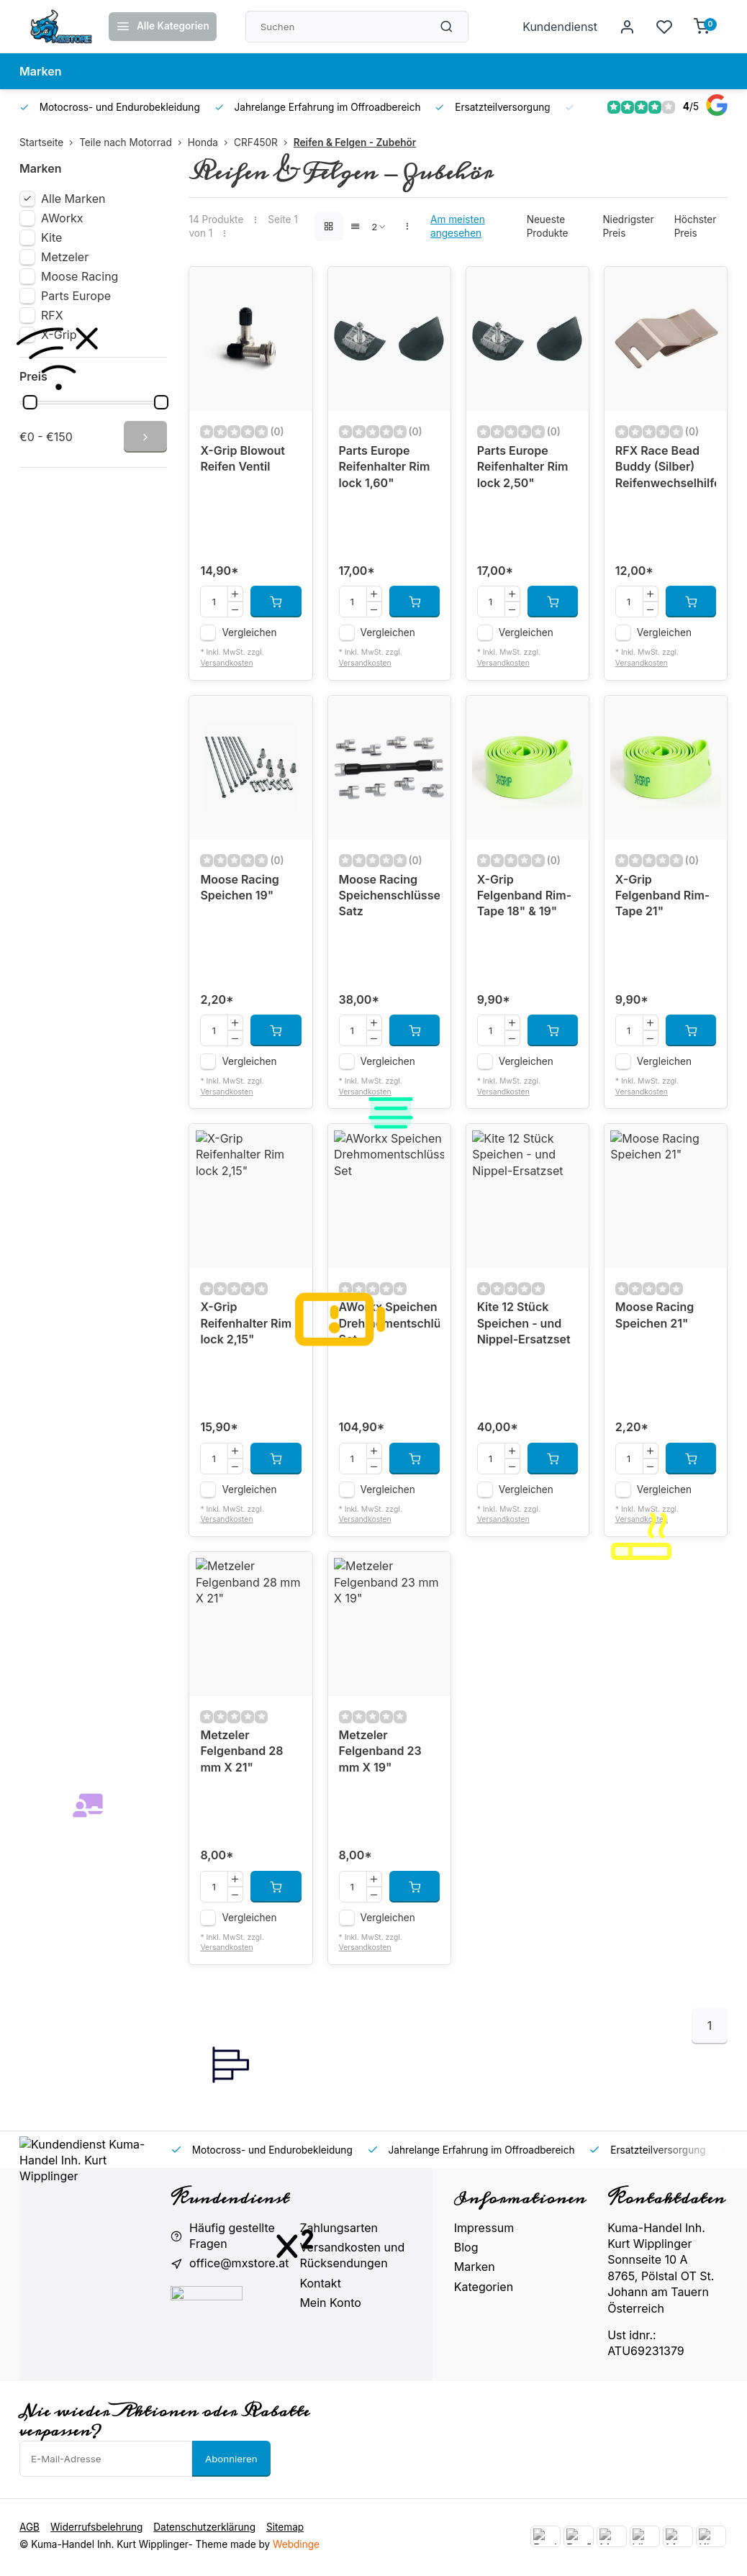 This screenshot has width=747, height=2576. I want to click on indicates no wifi connection available, so click(58, 357).